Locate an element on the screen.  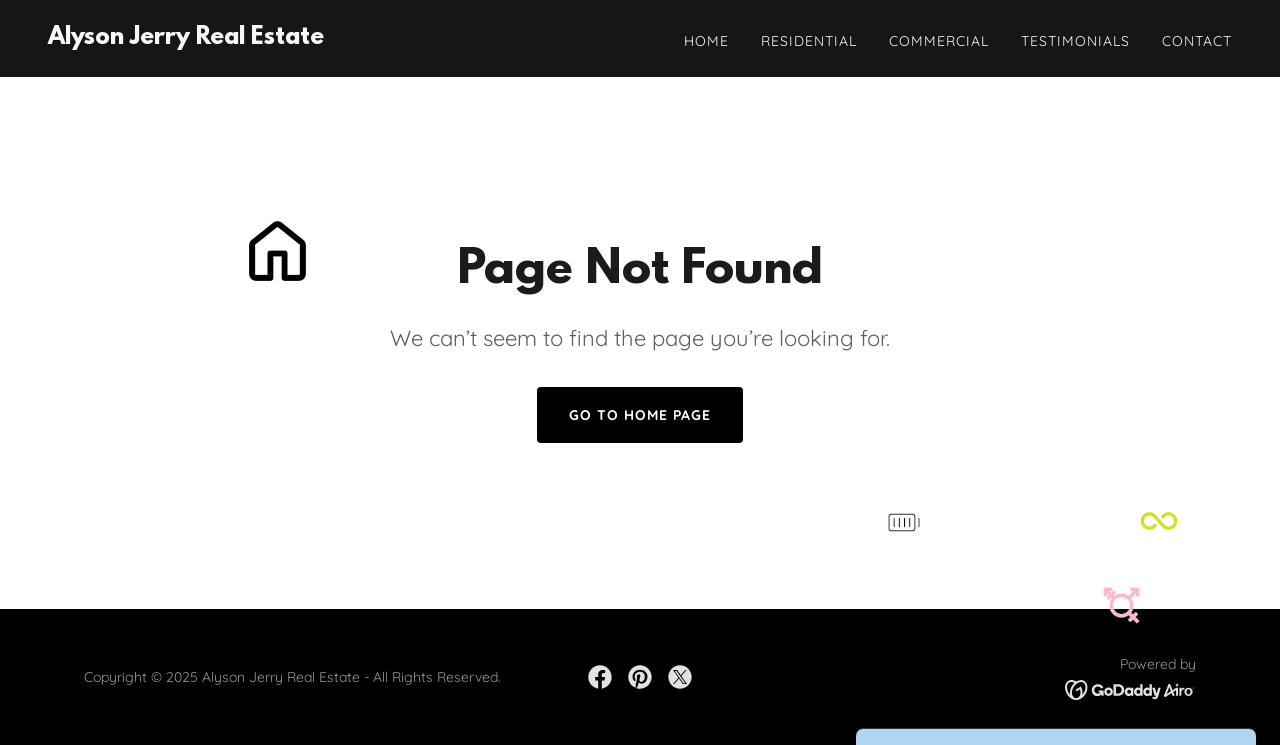
select transgender as gender identity option is located at coordinates (1121, 605).